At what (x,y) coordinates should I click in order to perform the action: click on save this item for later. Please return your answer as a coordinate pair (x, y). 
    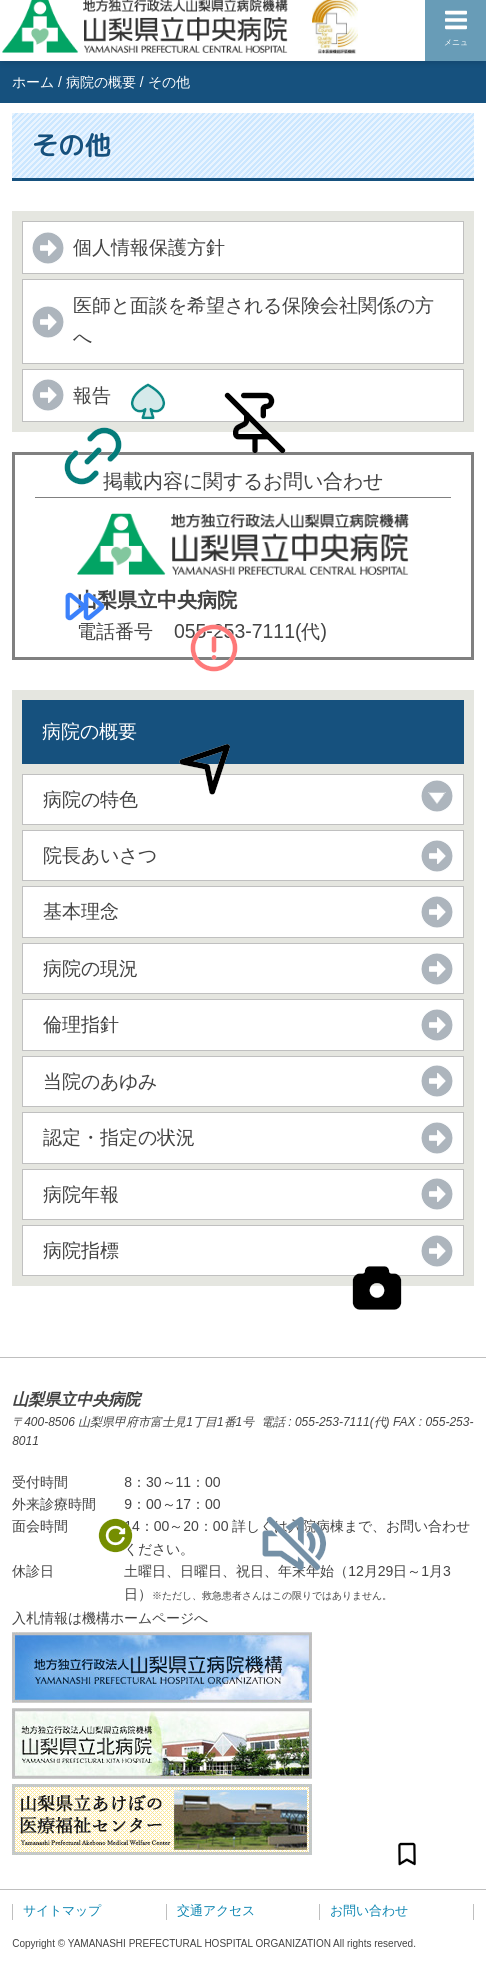
    Looking at the image, I should click on (407, 1854).